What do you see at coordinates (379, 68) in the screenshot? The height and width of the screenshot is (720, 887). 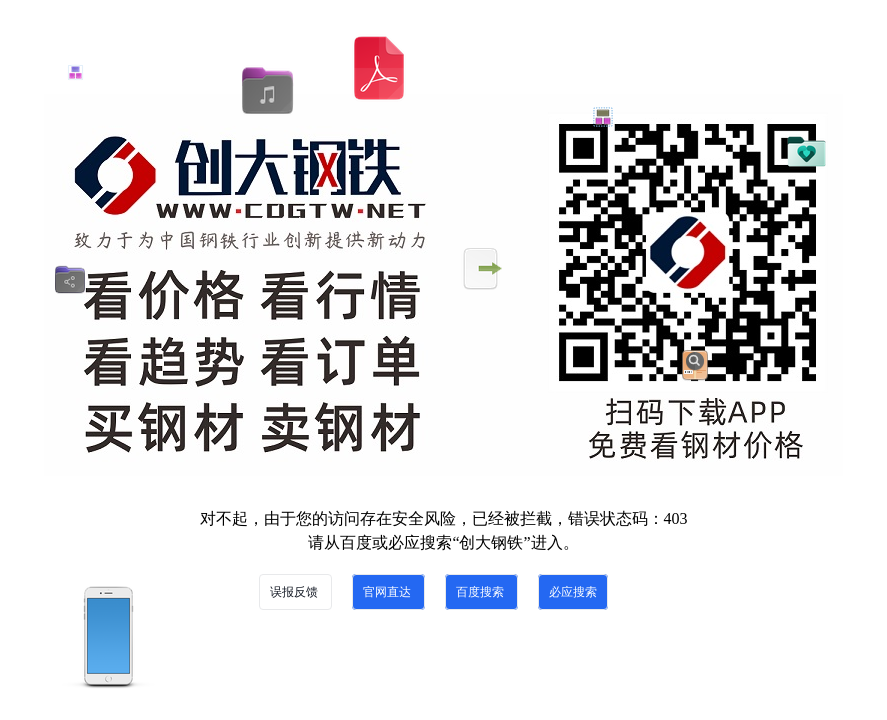 I see `open a compressed pdf document` at bounding box center [379, 68].